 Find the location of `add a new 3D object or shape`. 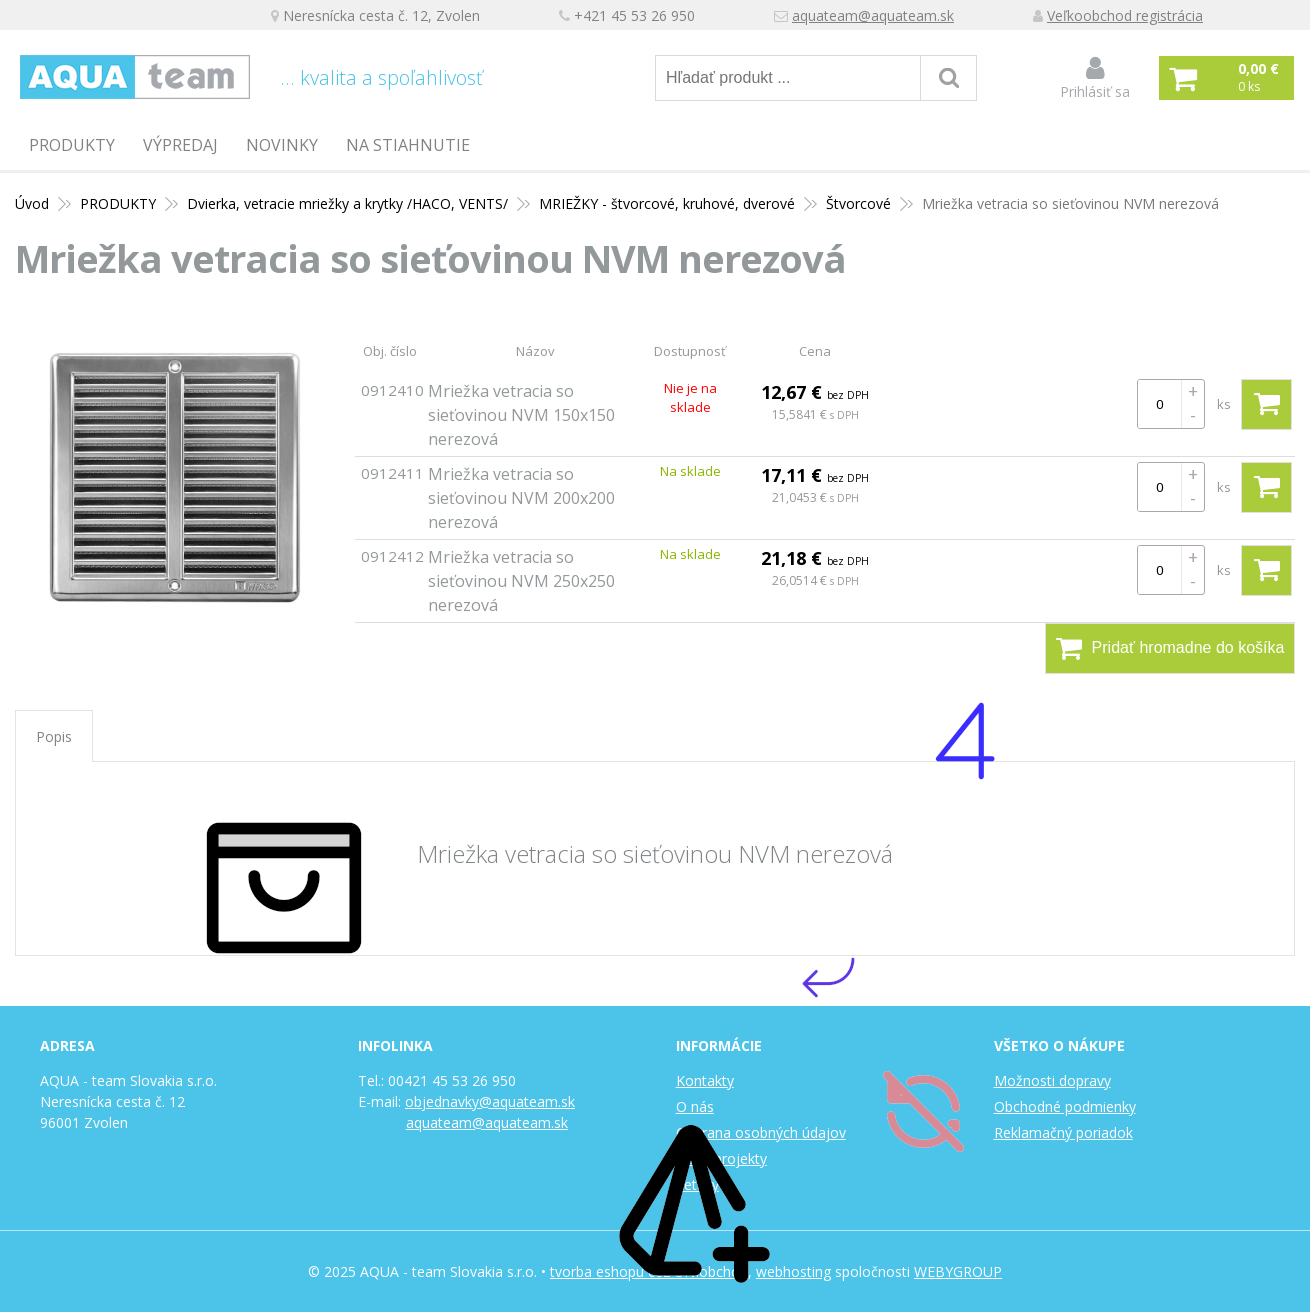

add a new 3D object or shape is located at coordinates (691, 1204).